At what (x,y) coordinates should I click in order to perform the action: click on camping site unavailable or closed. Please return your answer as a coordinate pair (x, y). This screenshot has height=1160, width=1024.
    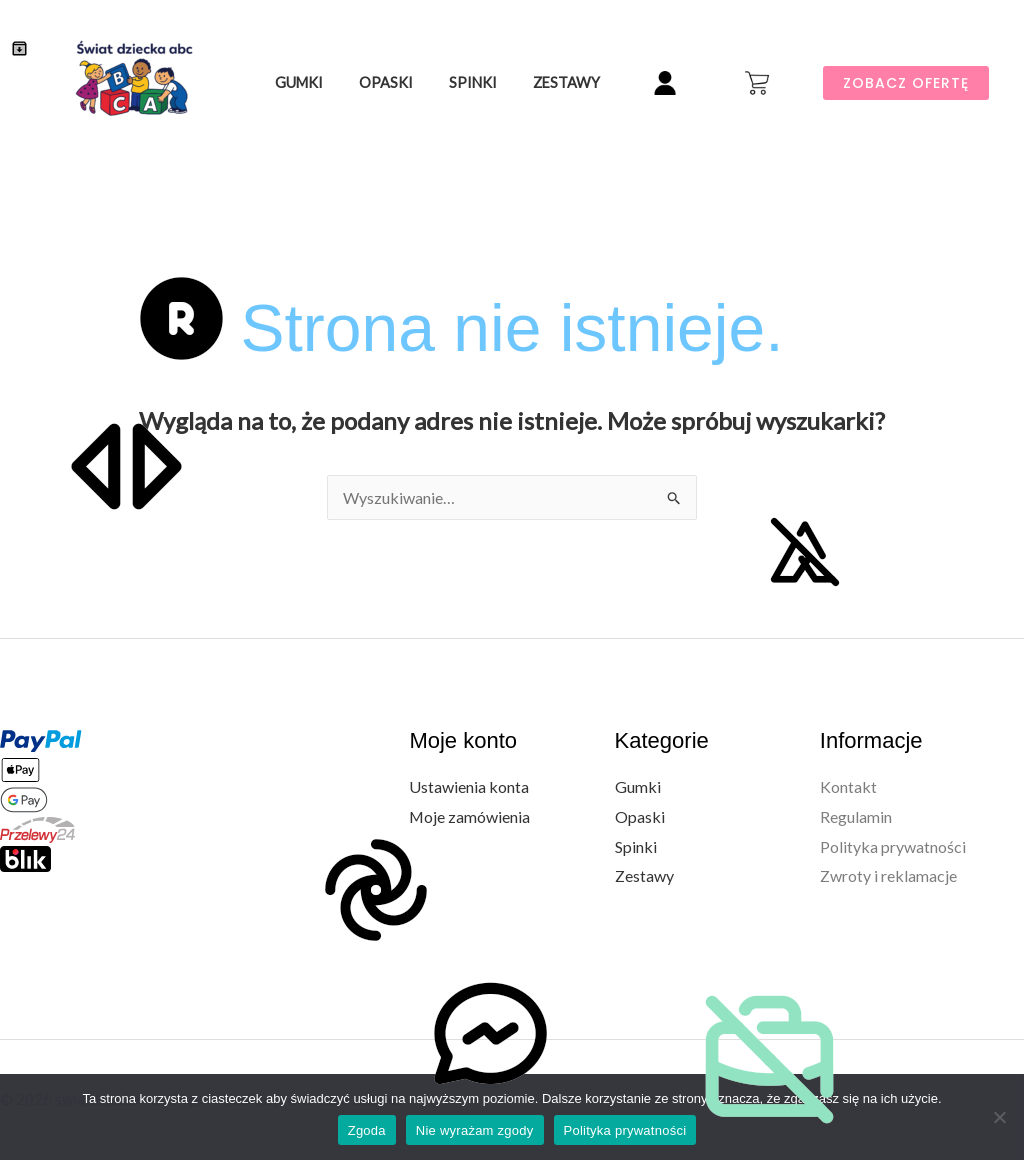
    Looking at the image, I should click on (805, 552).